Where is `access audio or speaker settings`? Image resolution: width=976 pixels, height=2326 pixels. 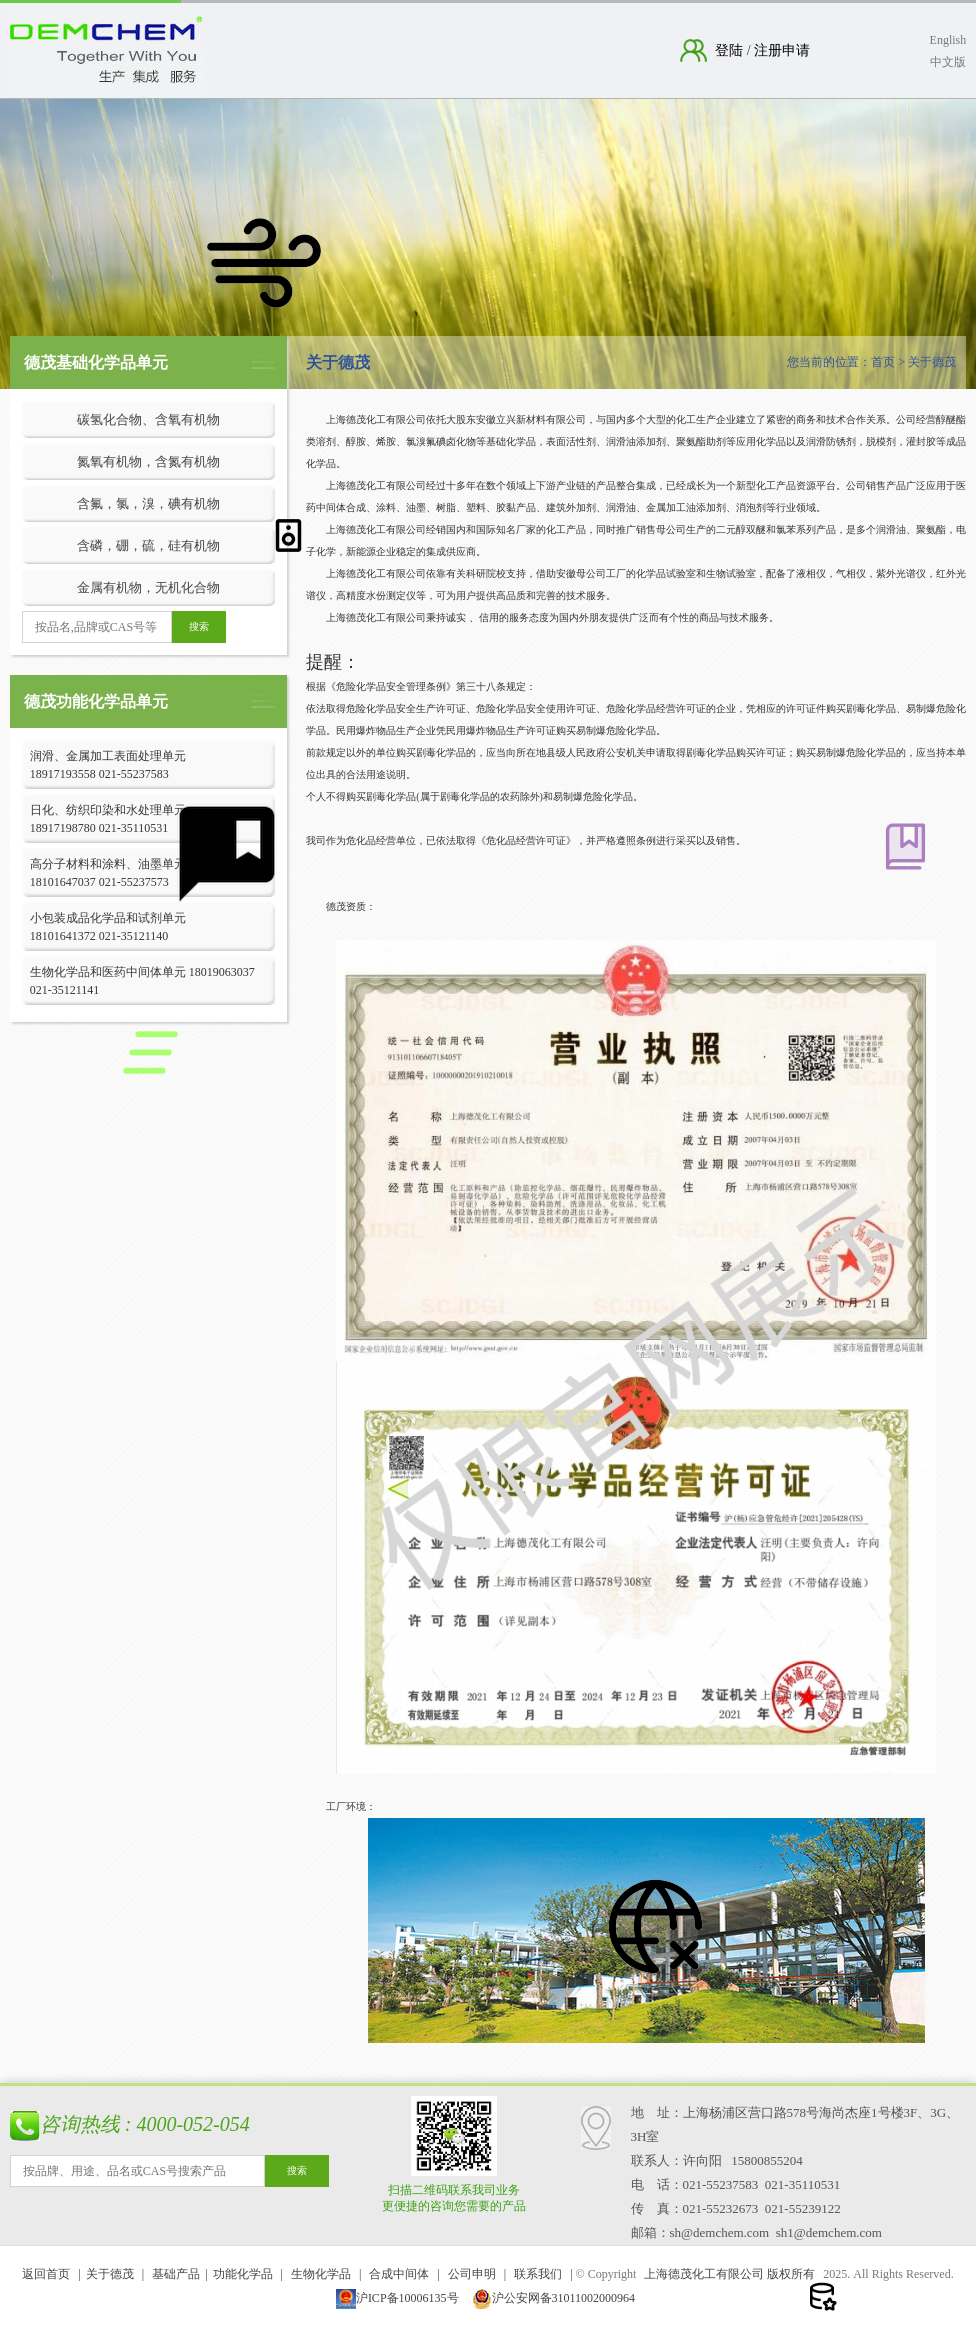
access audio or speaker settings is located at coordinates (288, 535).